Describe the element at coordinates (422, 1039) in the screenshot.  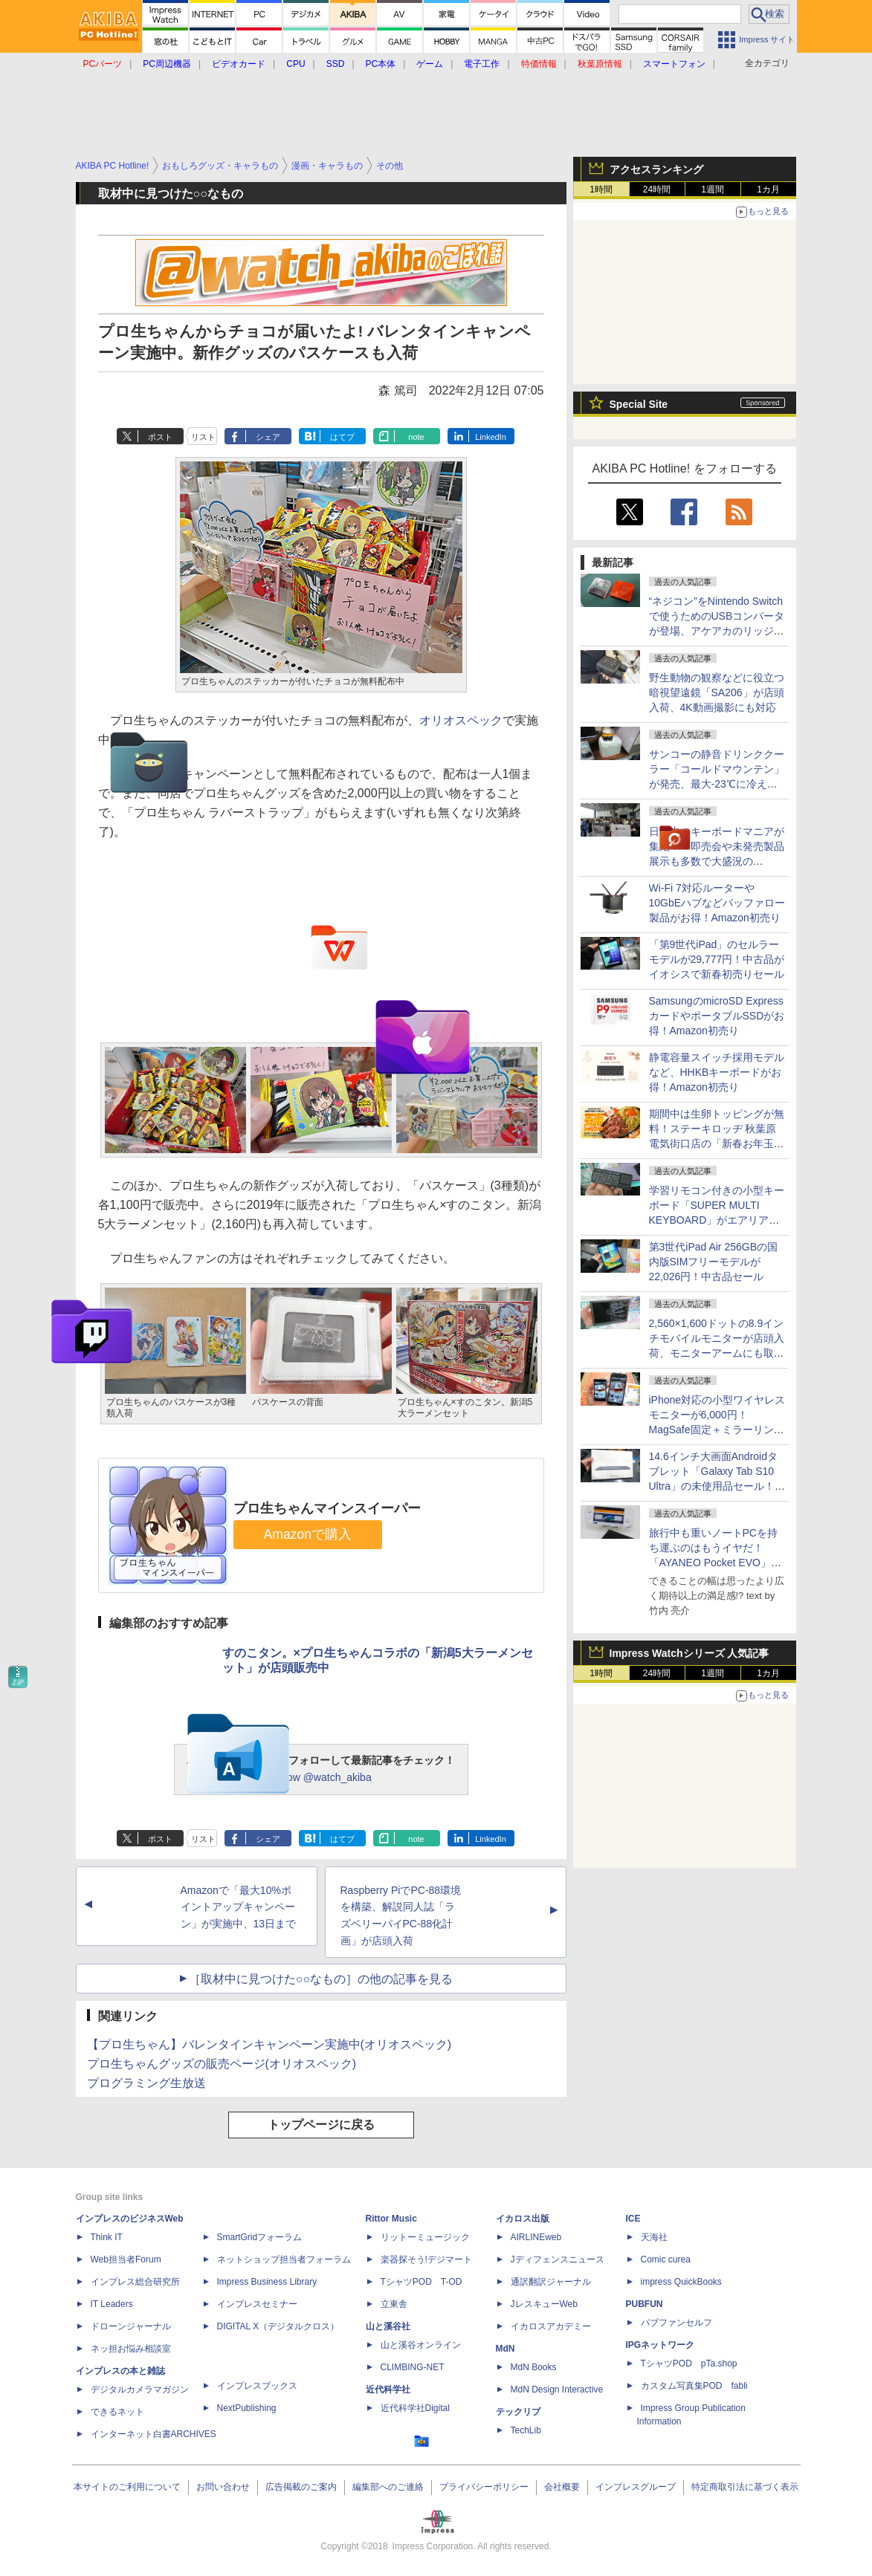
I see `open mac os monterey system folder` at that location.